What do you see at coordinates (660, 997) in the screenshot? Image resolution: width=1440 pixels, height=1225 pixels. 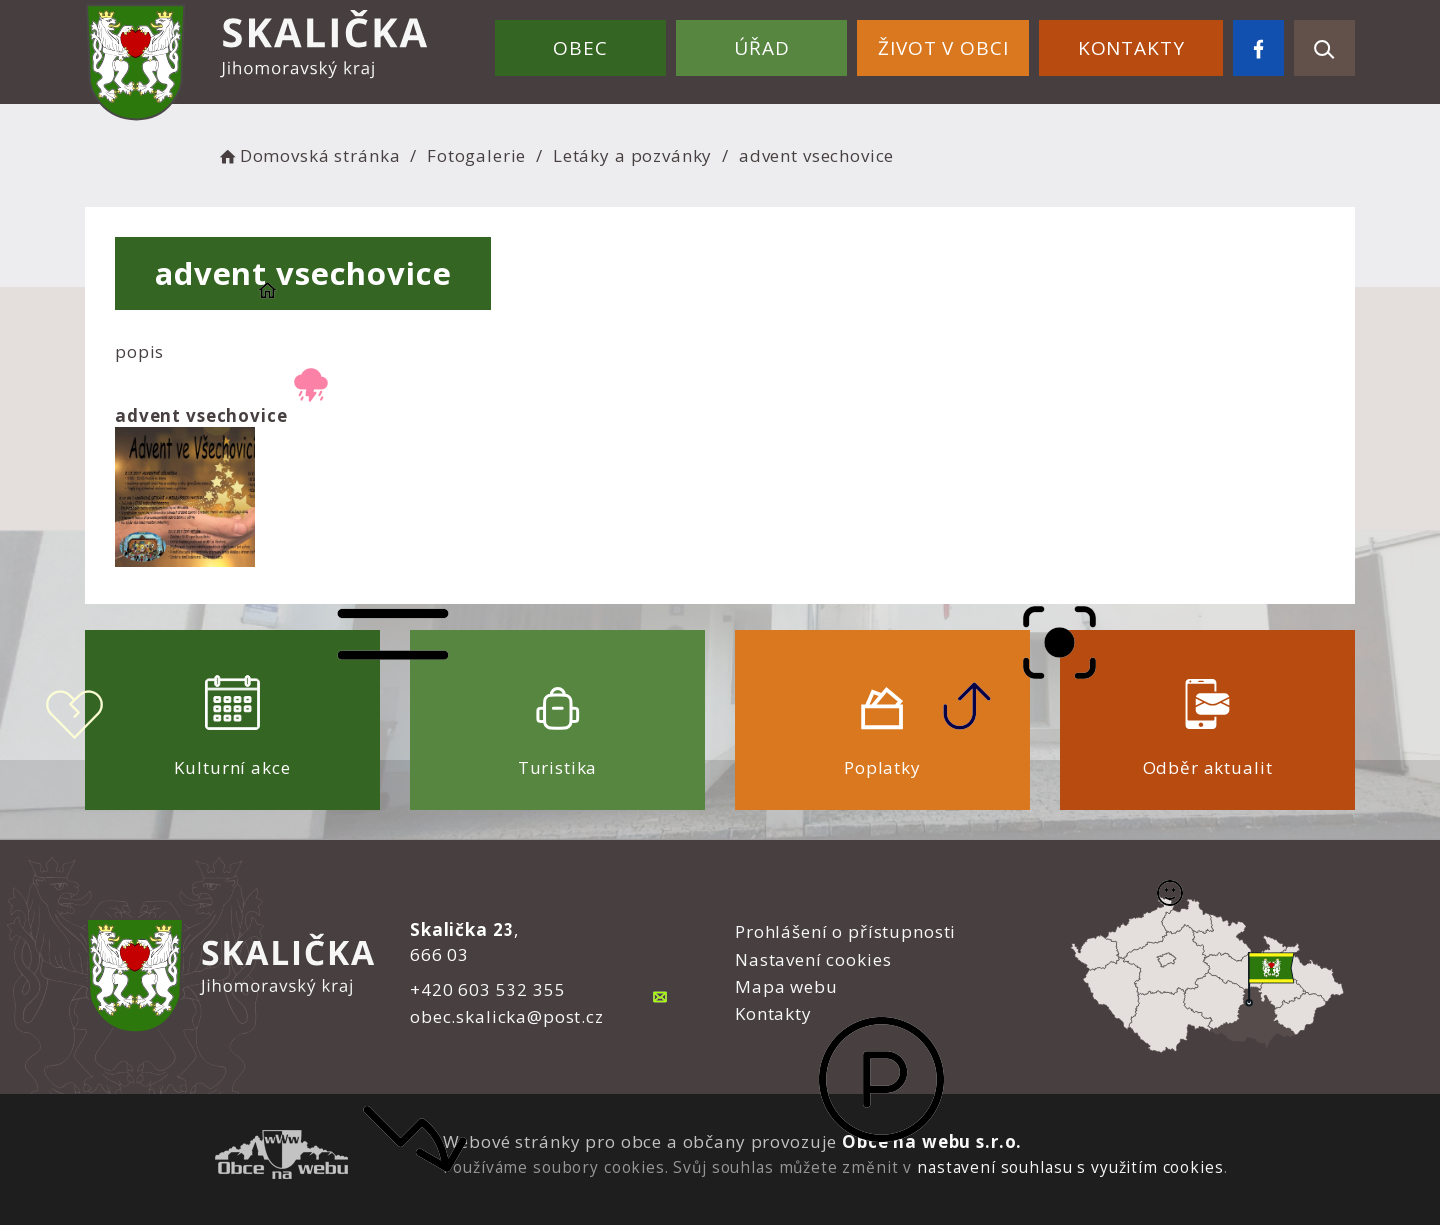 I see `open your inbox` at bounding box center [660, 997].